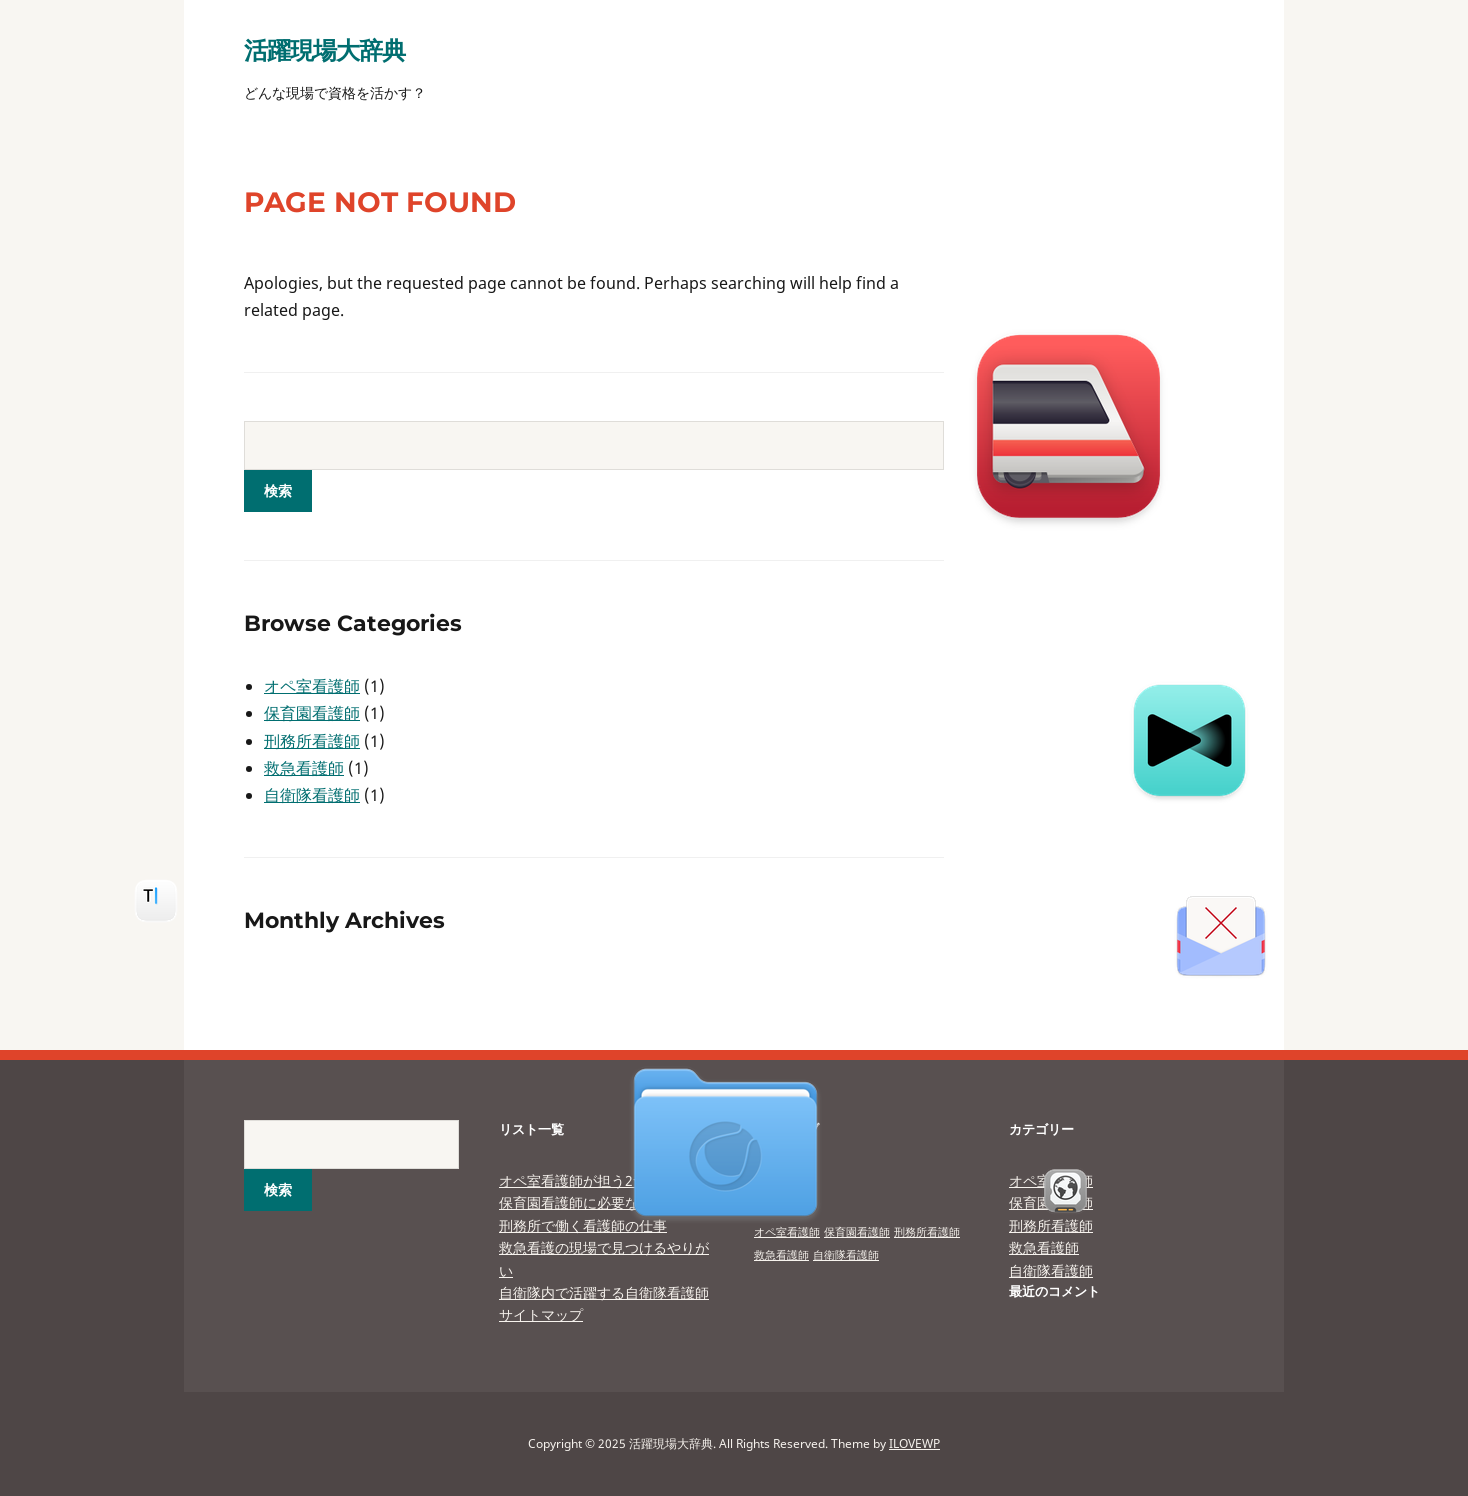 The image size is (1468, 1496). Describe the element at coordinates (1221, 941) in the screenshot. I see `mark email as spam or junk` at that location.